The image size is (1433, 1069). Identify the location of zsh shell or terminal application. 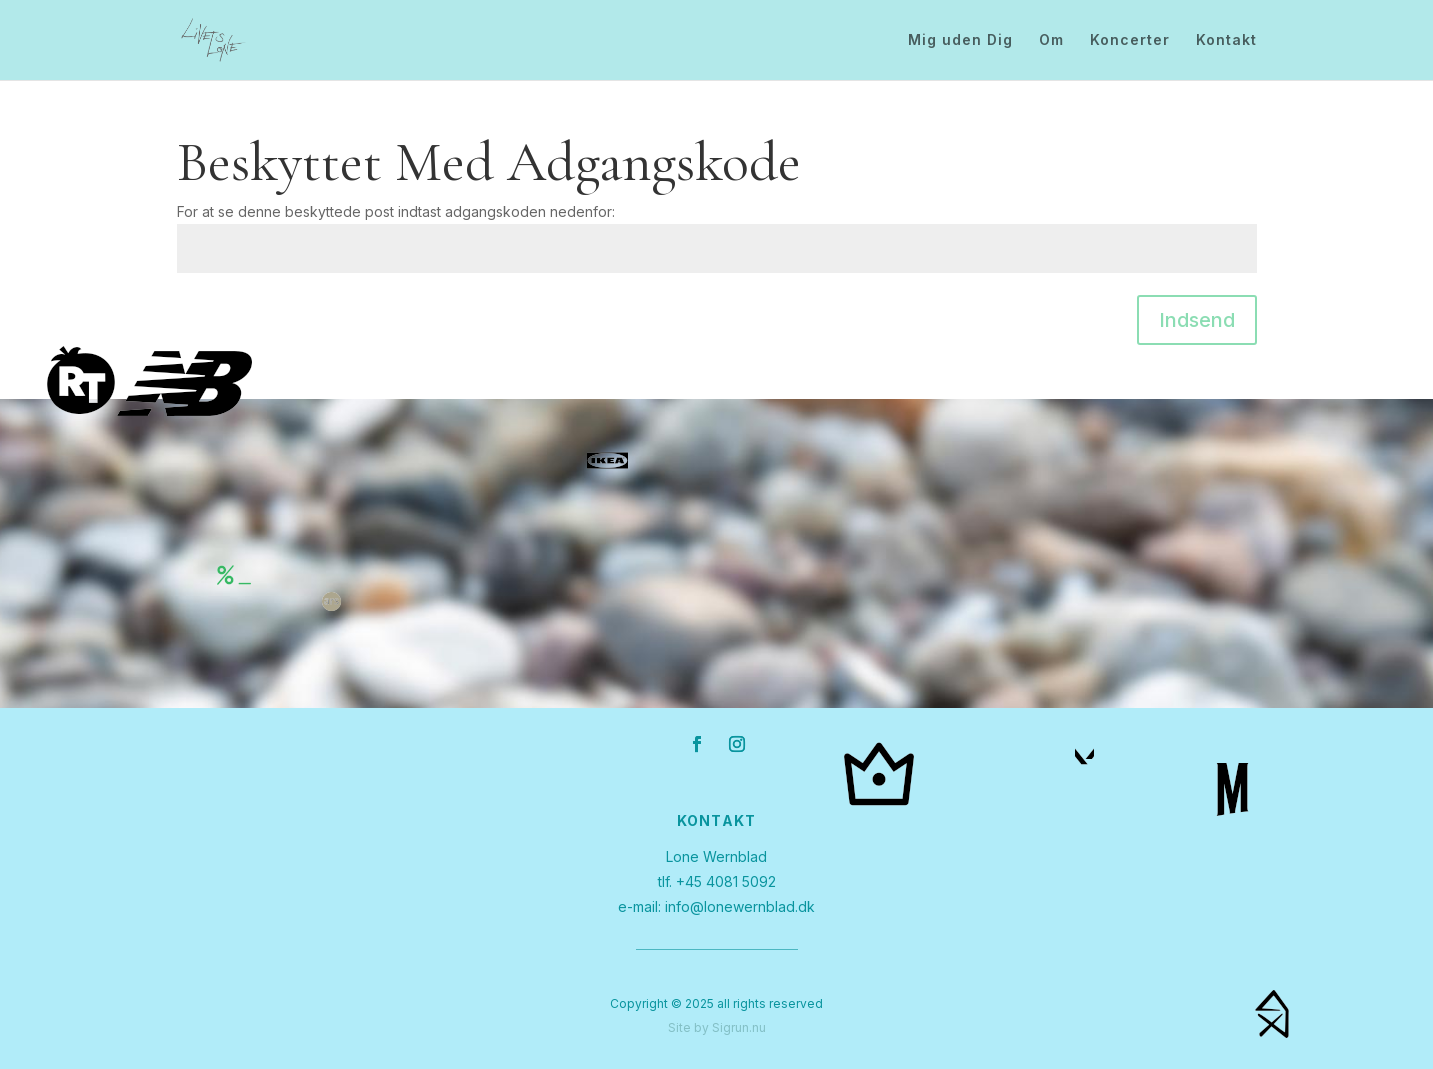
(234, 575).